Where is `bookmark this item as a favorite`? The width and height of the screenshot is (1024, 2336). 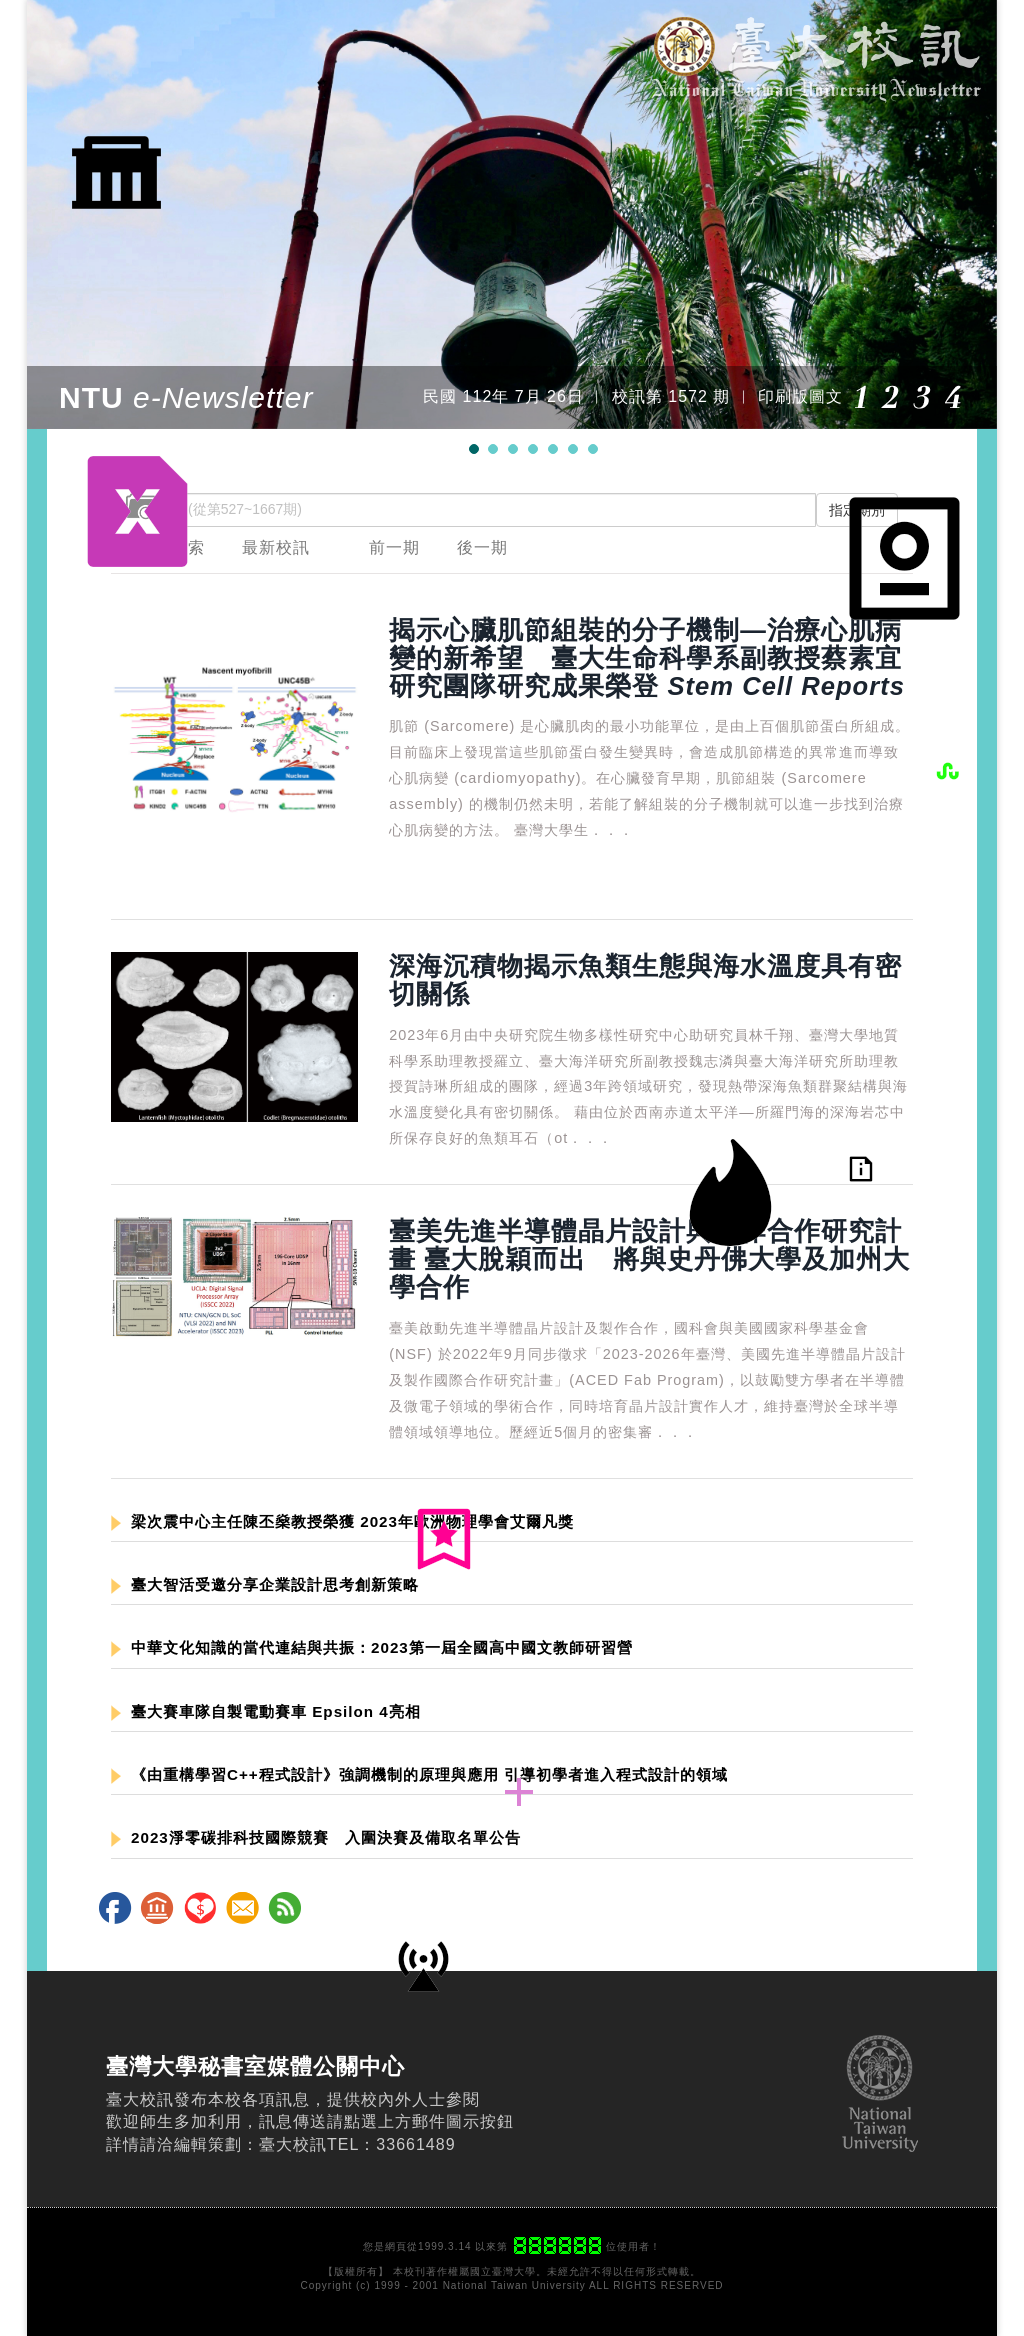 bookmark this item as a favorite is located at coordinates (444, 1538).